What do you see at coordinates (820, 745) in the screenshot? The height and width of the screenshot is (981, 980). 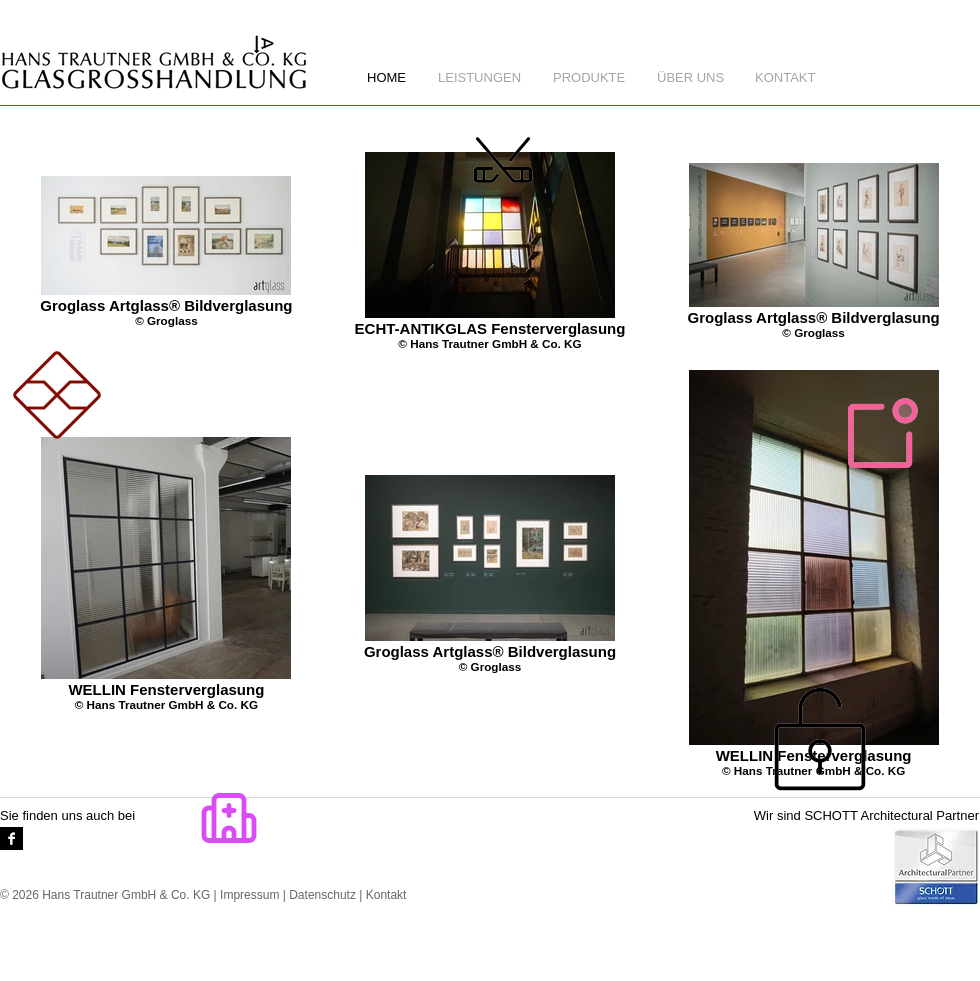 I see `unlocked or unsecured state` at bounding box center [820, 745].